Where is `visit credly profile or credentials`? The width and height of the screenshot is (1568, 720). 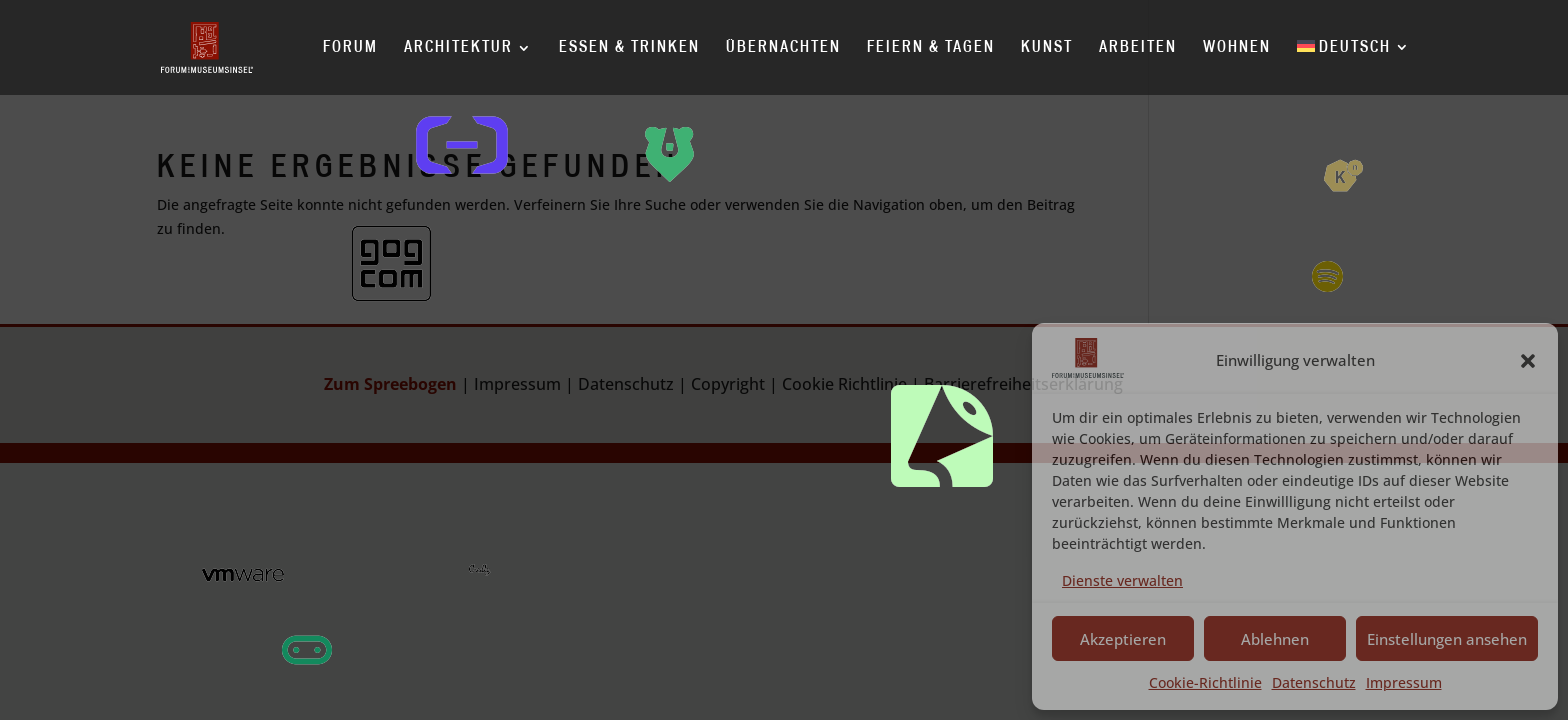
visit credly profile or credentials is located at coordinates (480, 570).